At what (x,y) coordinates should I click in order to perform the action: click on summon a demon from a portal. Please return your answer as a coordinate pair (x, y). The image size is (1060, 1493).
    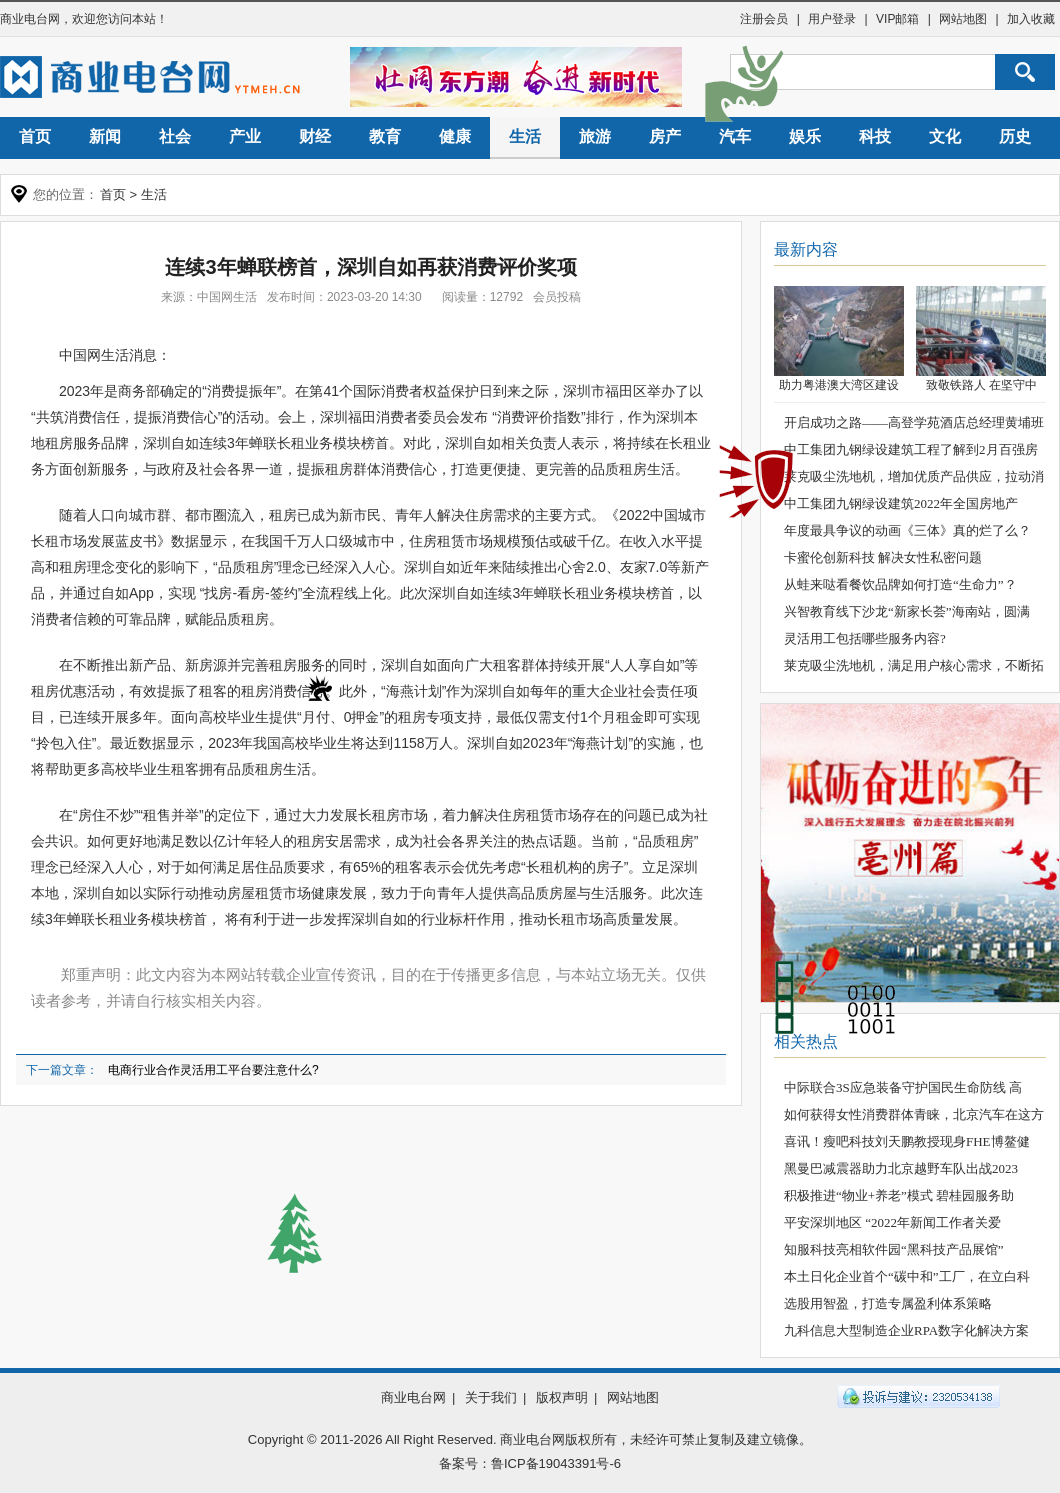
    Looking at the image, I should click on (744, 82).